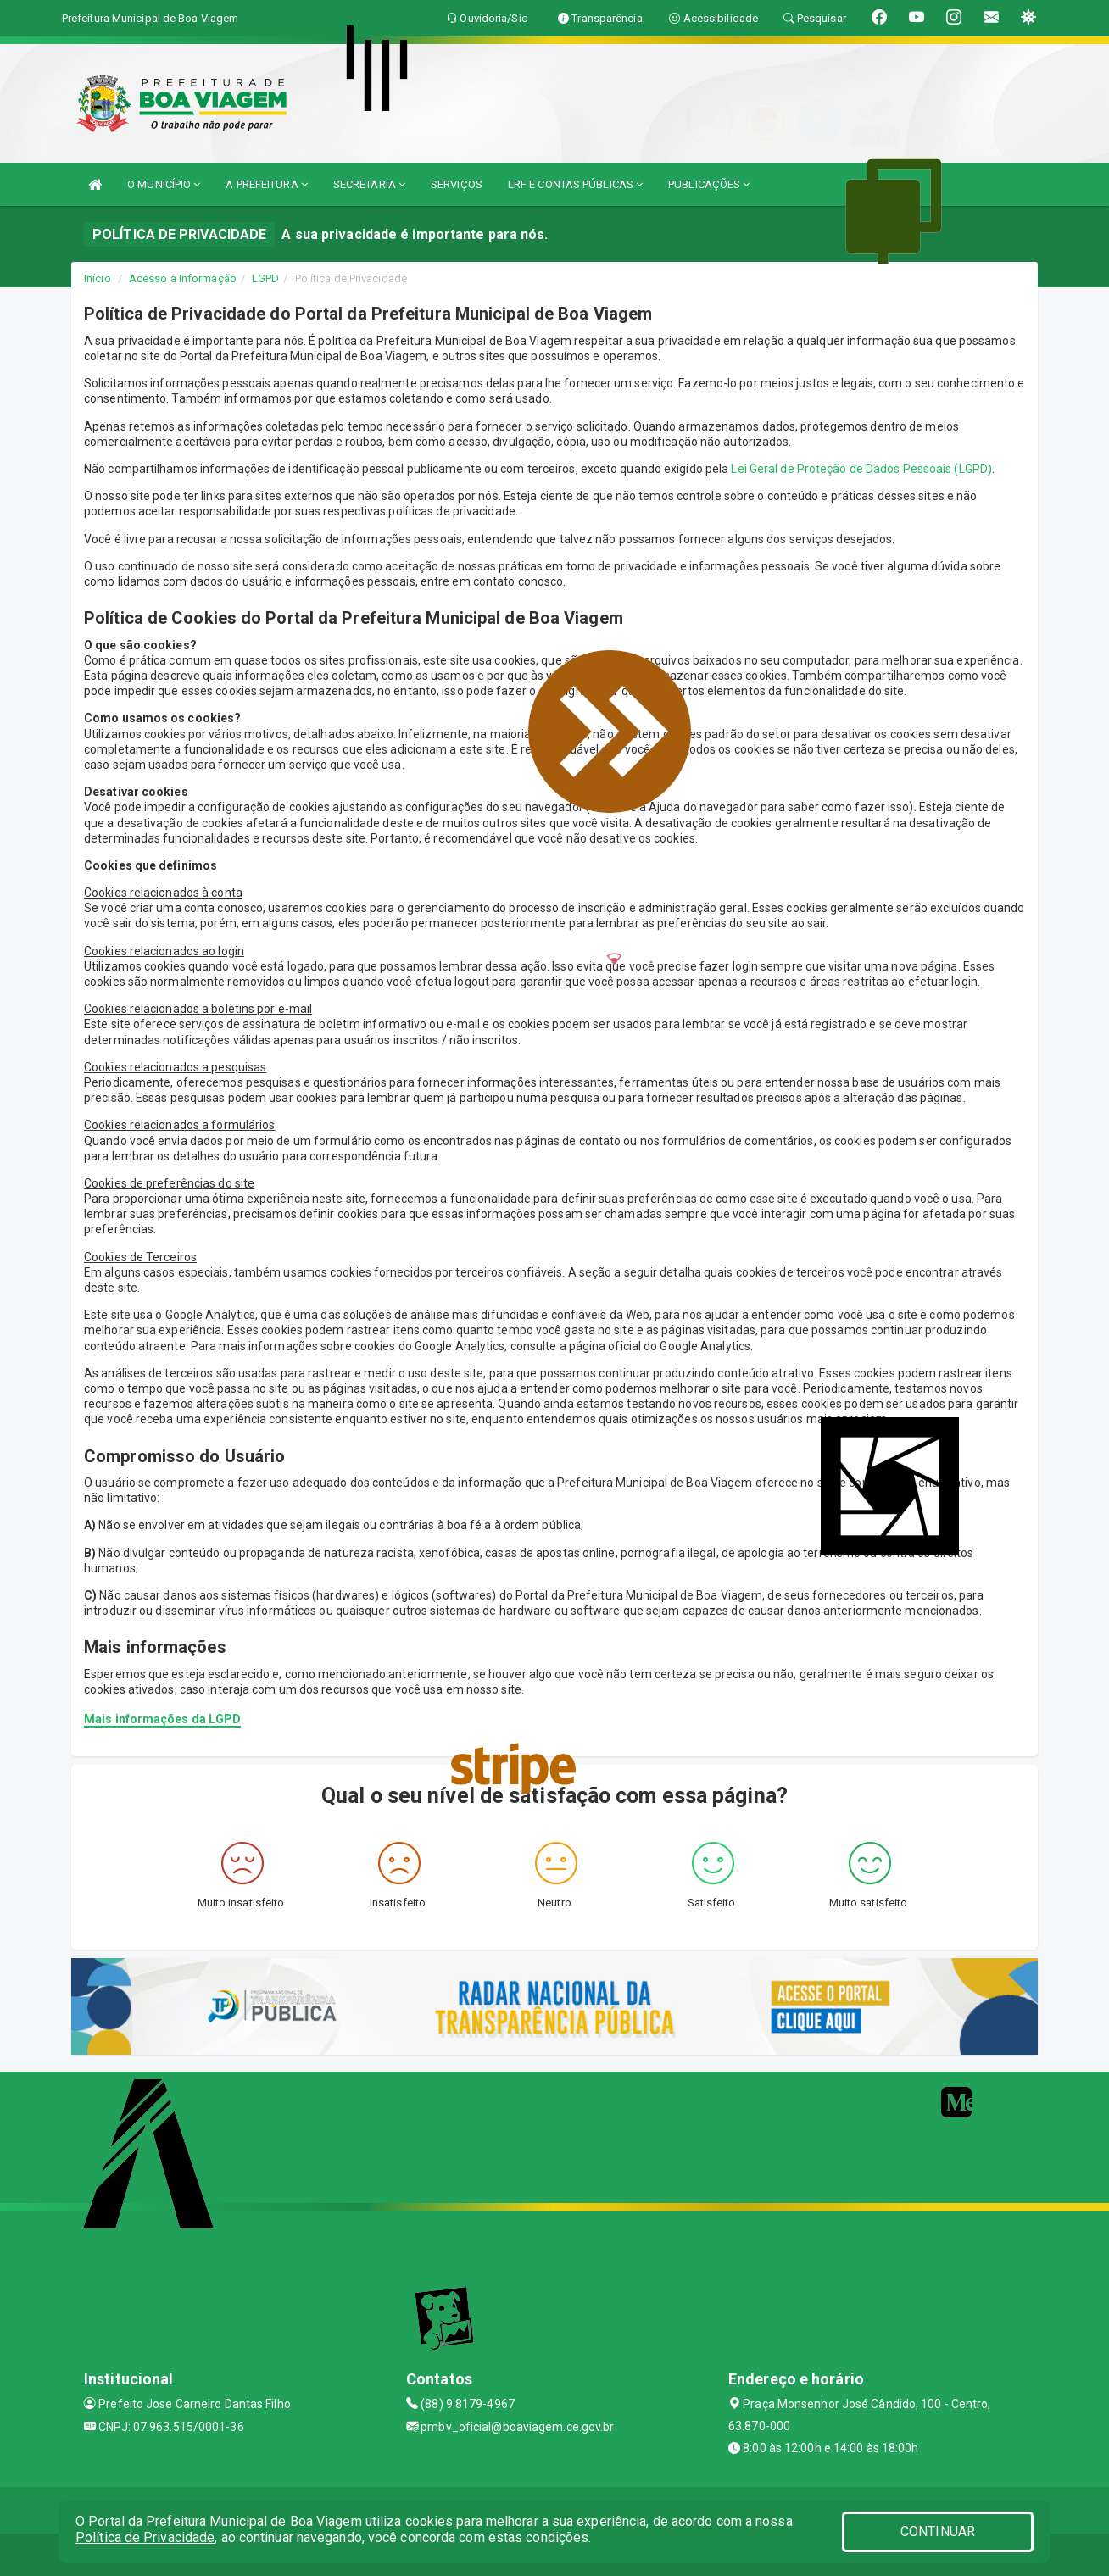  What do you see at coordinates (894, 206) in the screenshot?
I see `AED electrode pads for defibrillator device` at bounding box center [894, 206].